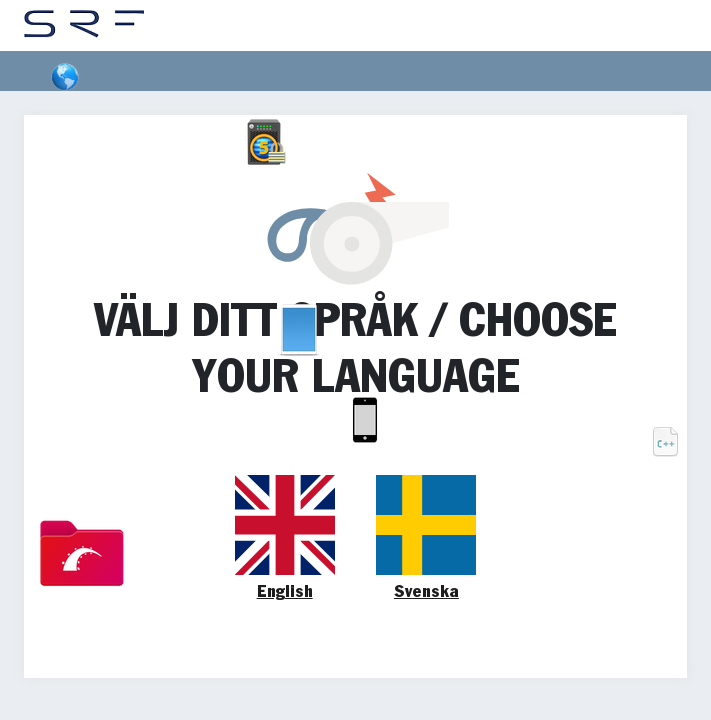 This screenshot has width=711, height=720. Describe the element at coordinates (65, 77) in the screenshot. I see `access bookmarked websites or locations` at that location.